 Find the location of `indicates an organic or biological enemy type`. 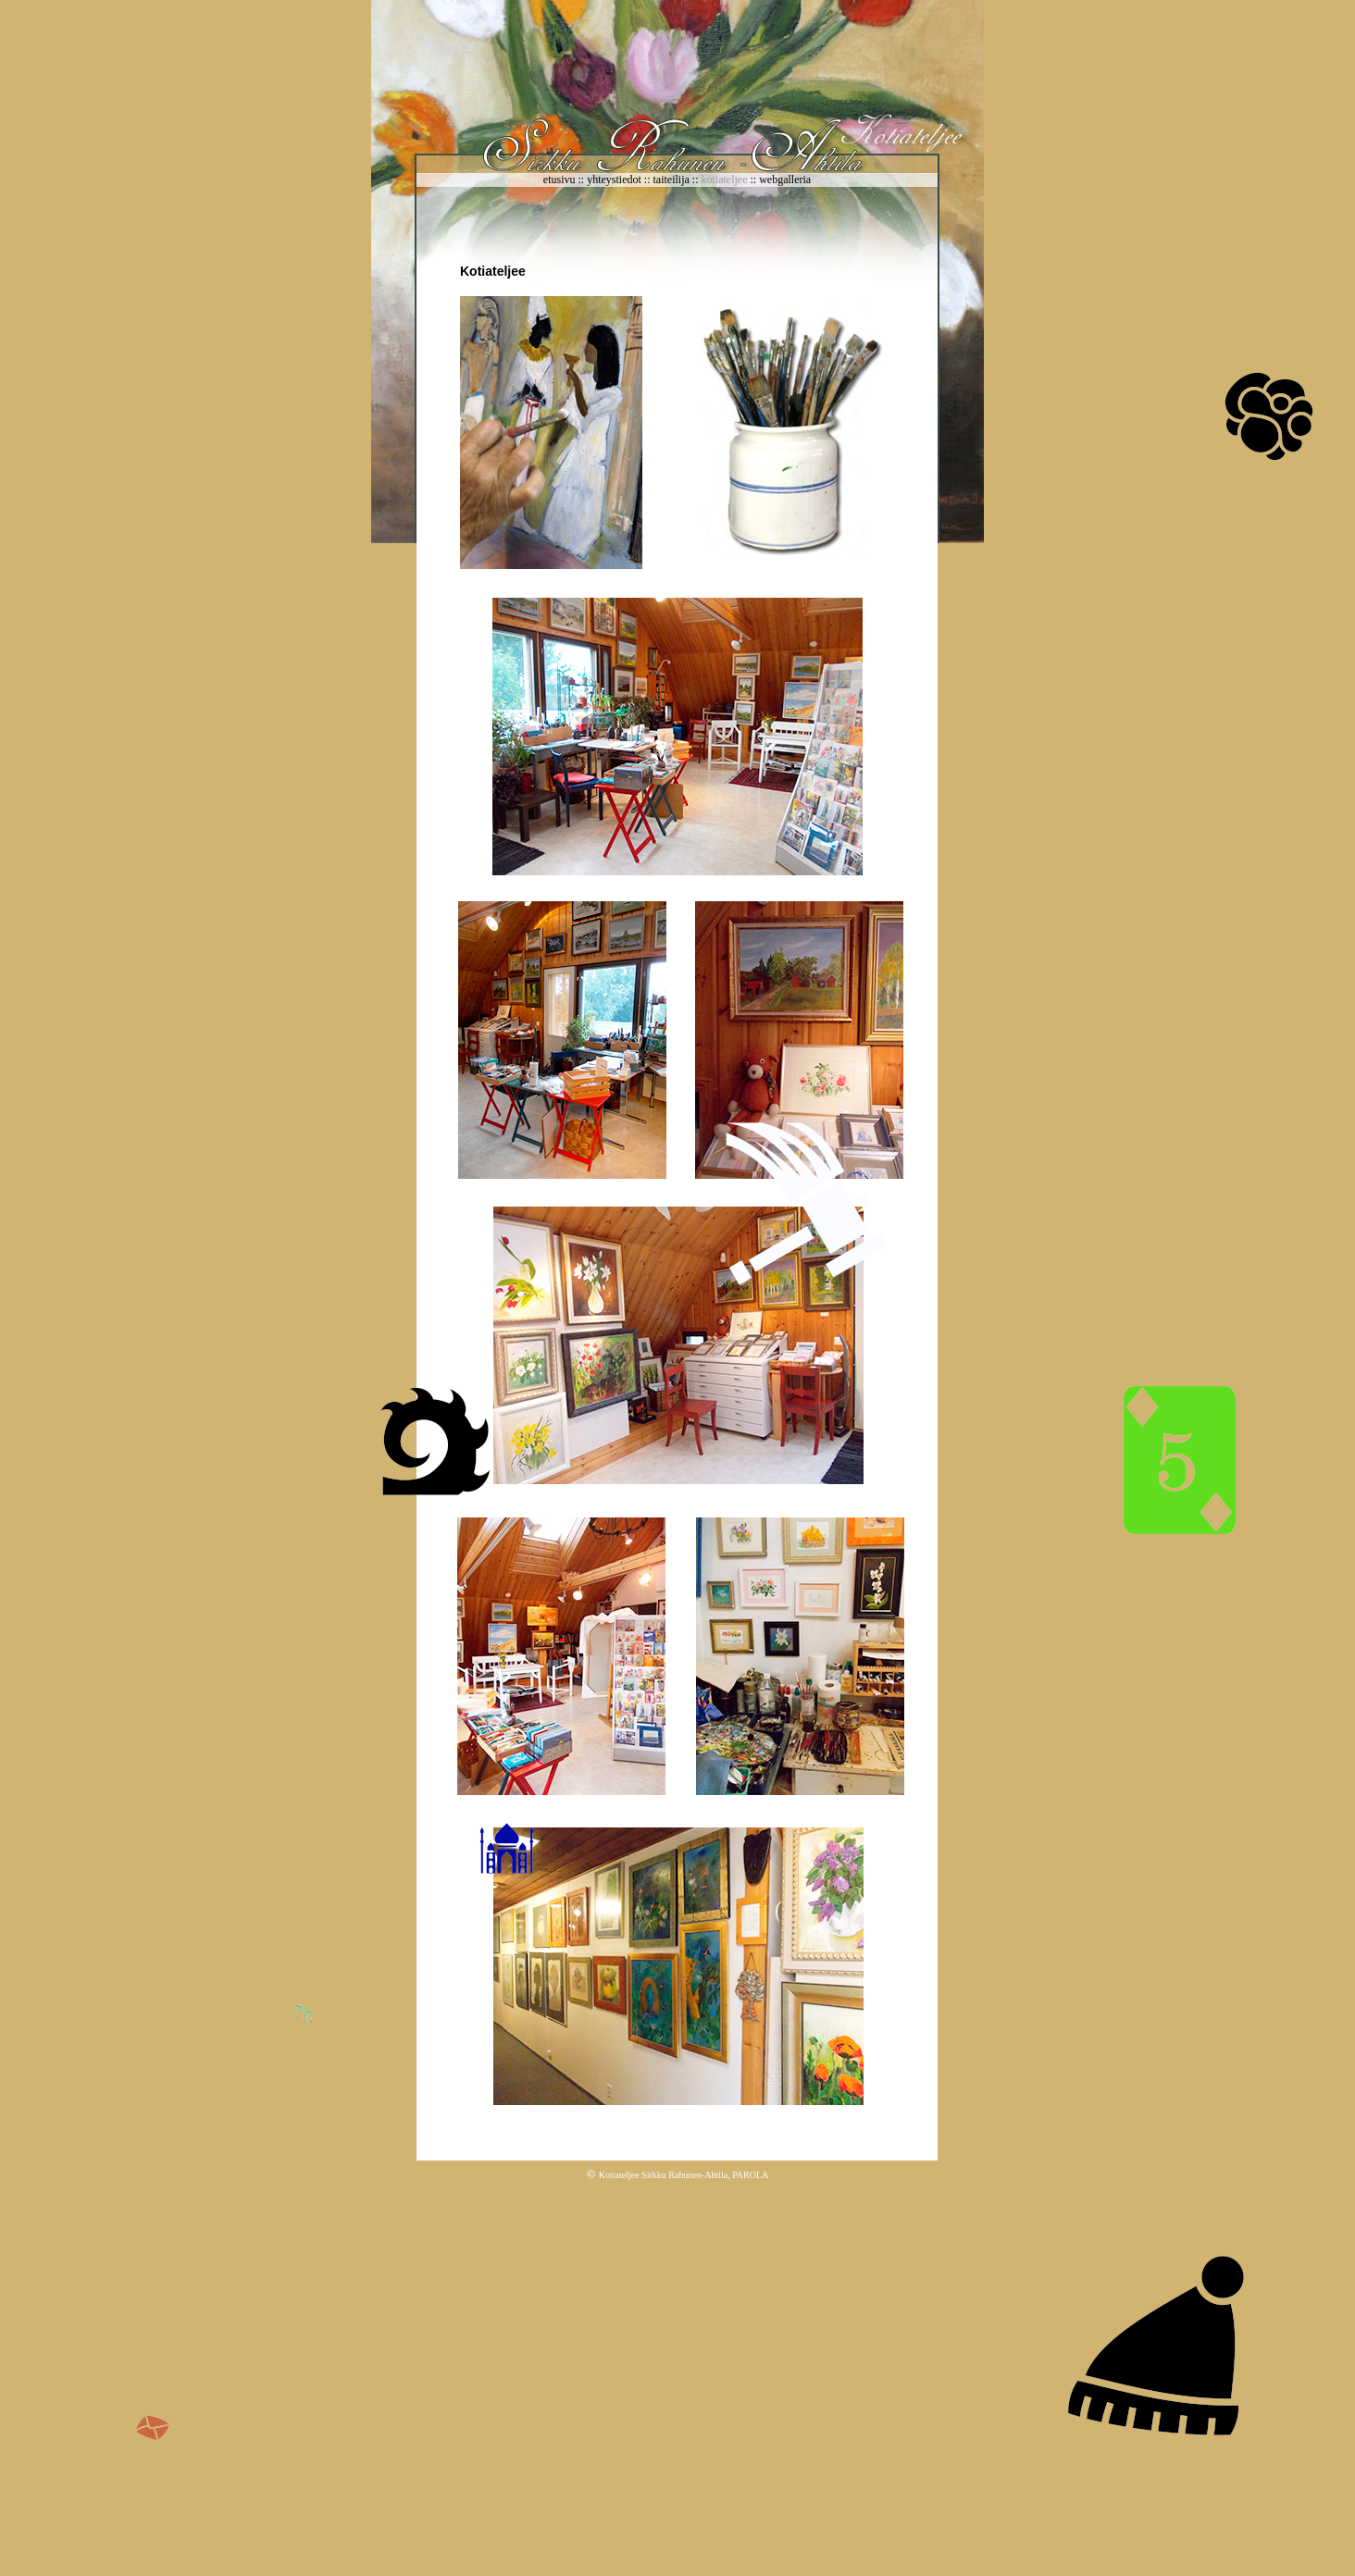

indicates an organic or biological enemy type is located at coordinates (1269, 416).